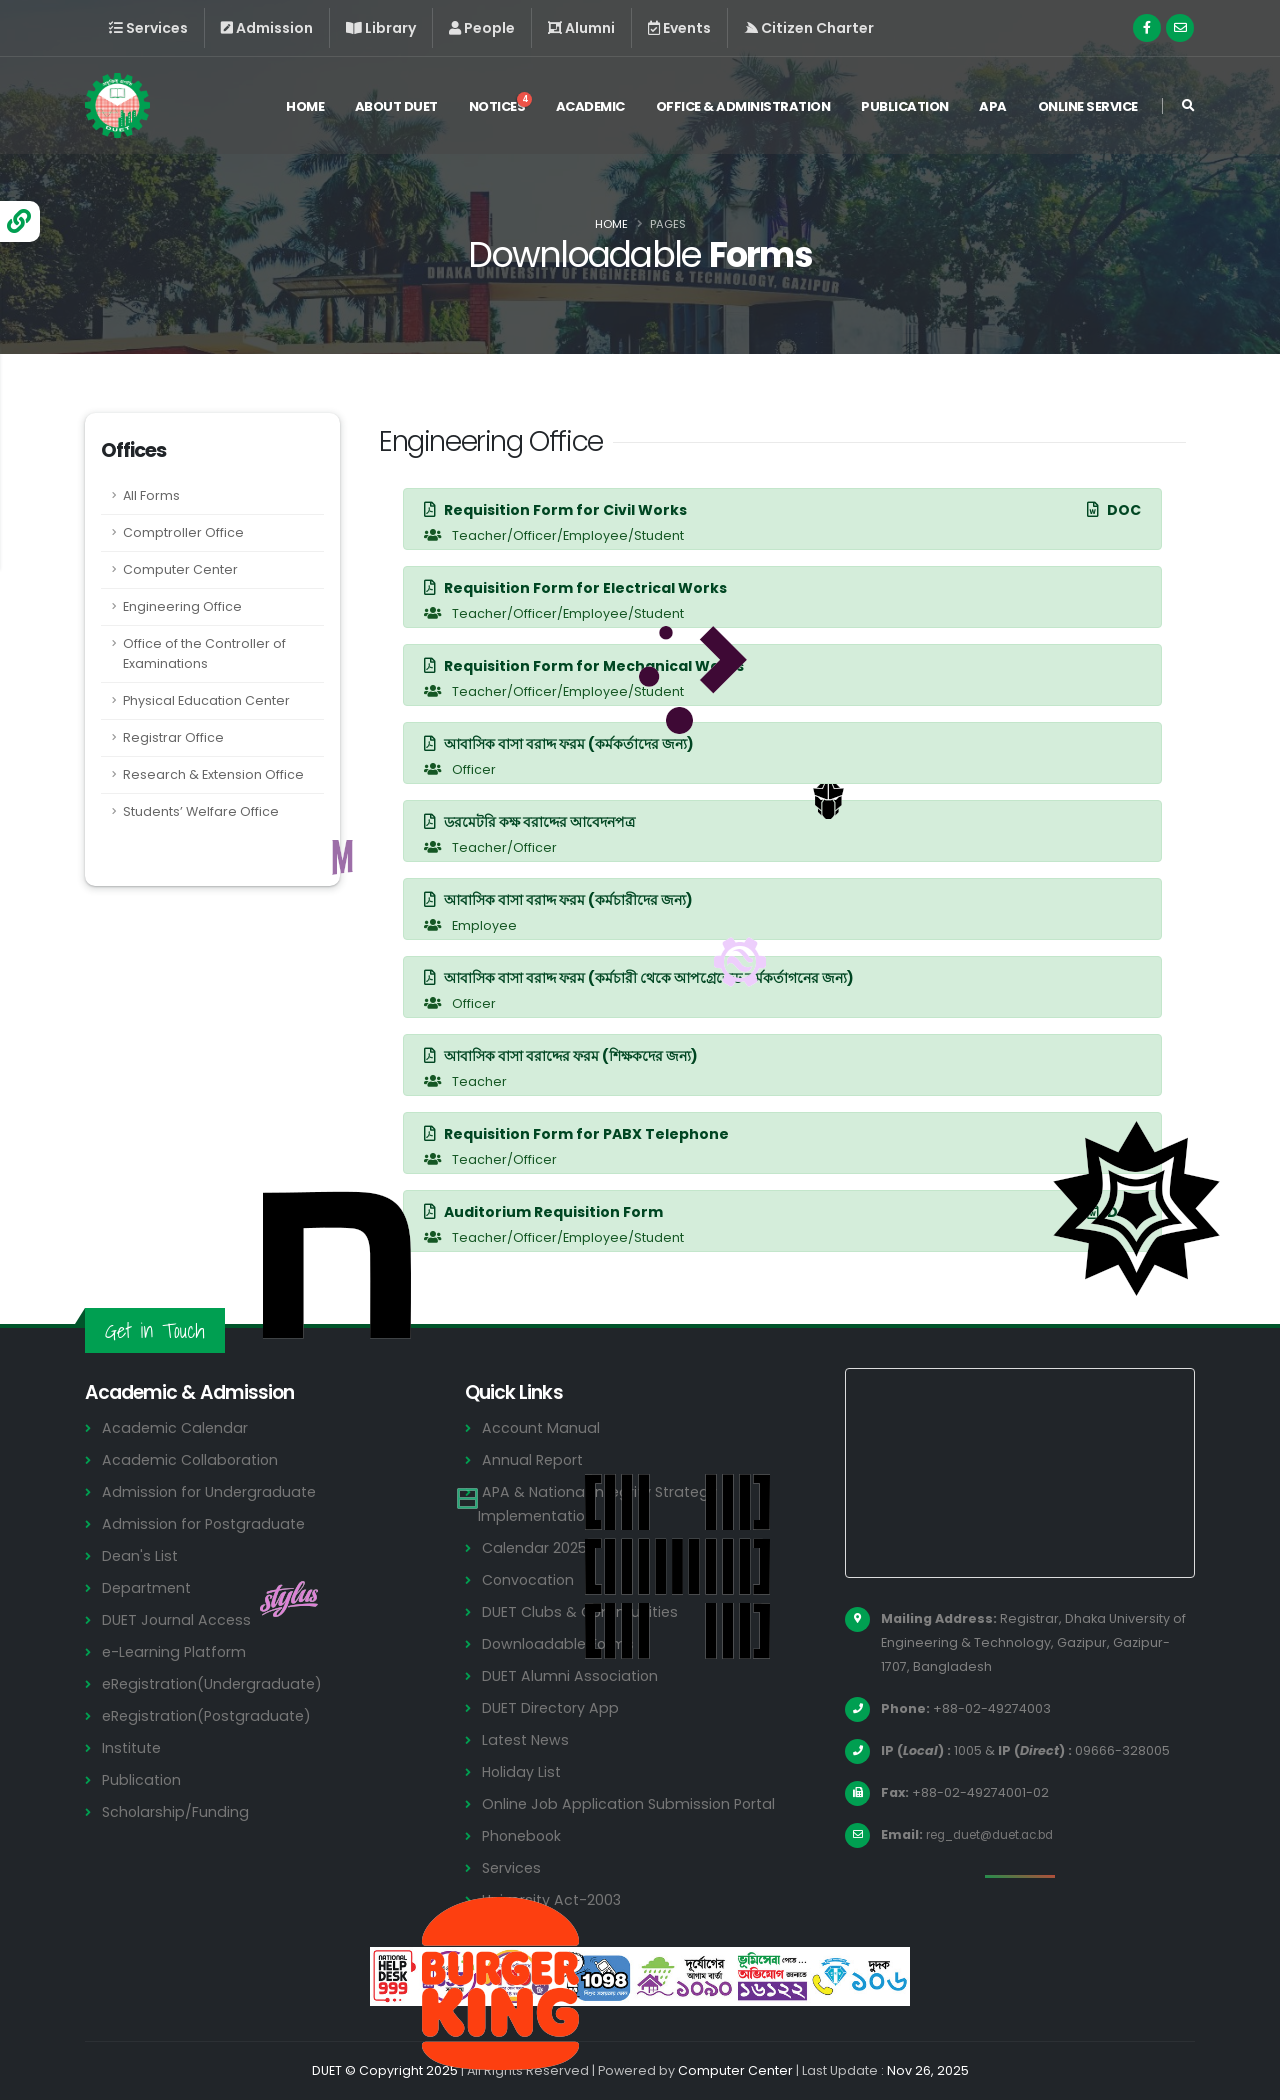  Describe the element at coordinates (677, 1566) in the screenshot. I see `launch htop system monitoring application` at that location.